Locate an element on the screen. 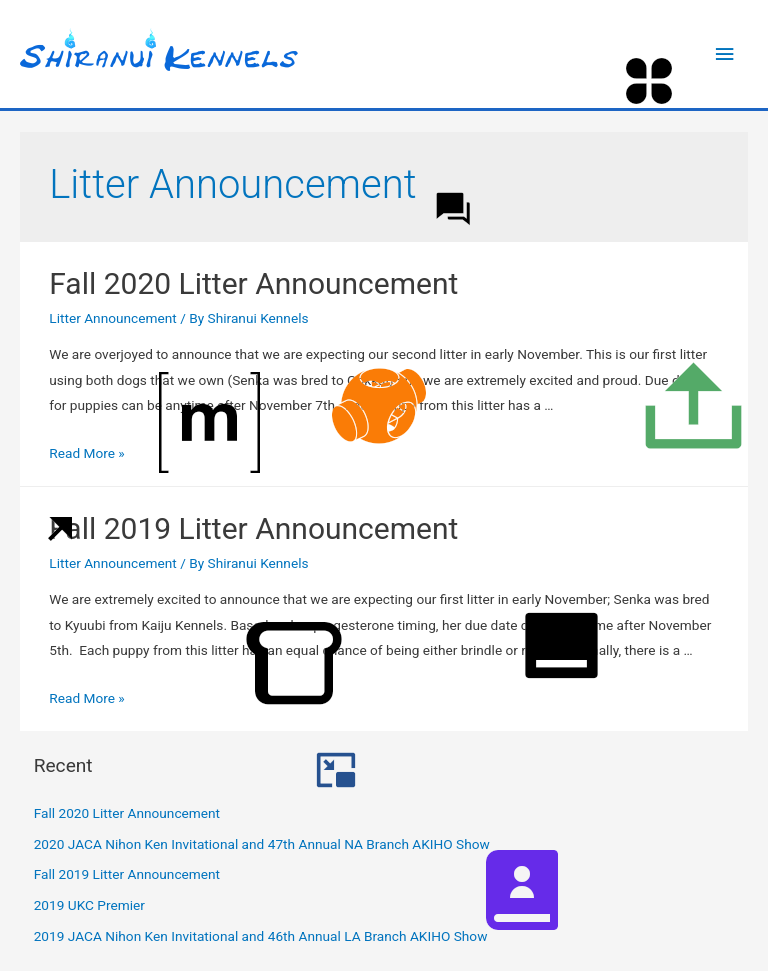  open conversation or chat is located at coordinates (454, 207).